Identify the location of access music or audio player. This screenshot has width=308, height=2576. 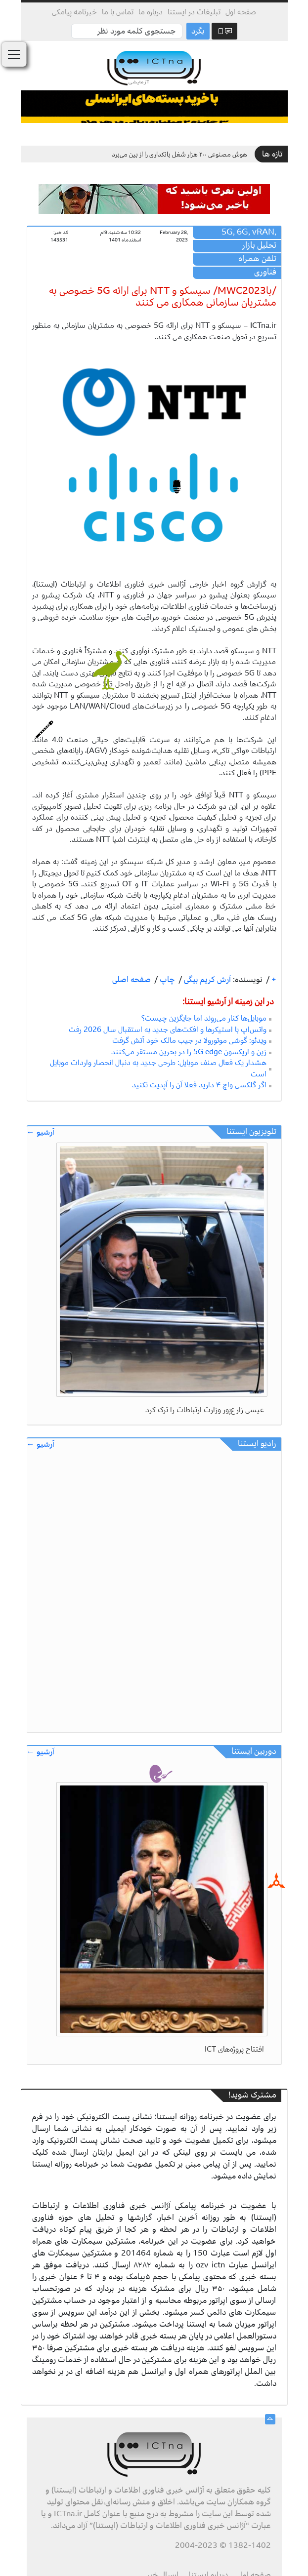
(44, 730).